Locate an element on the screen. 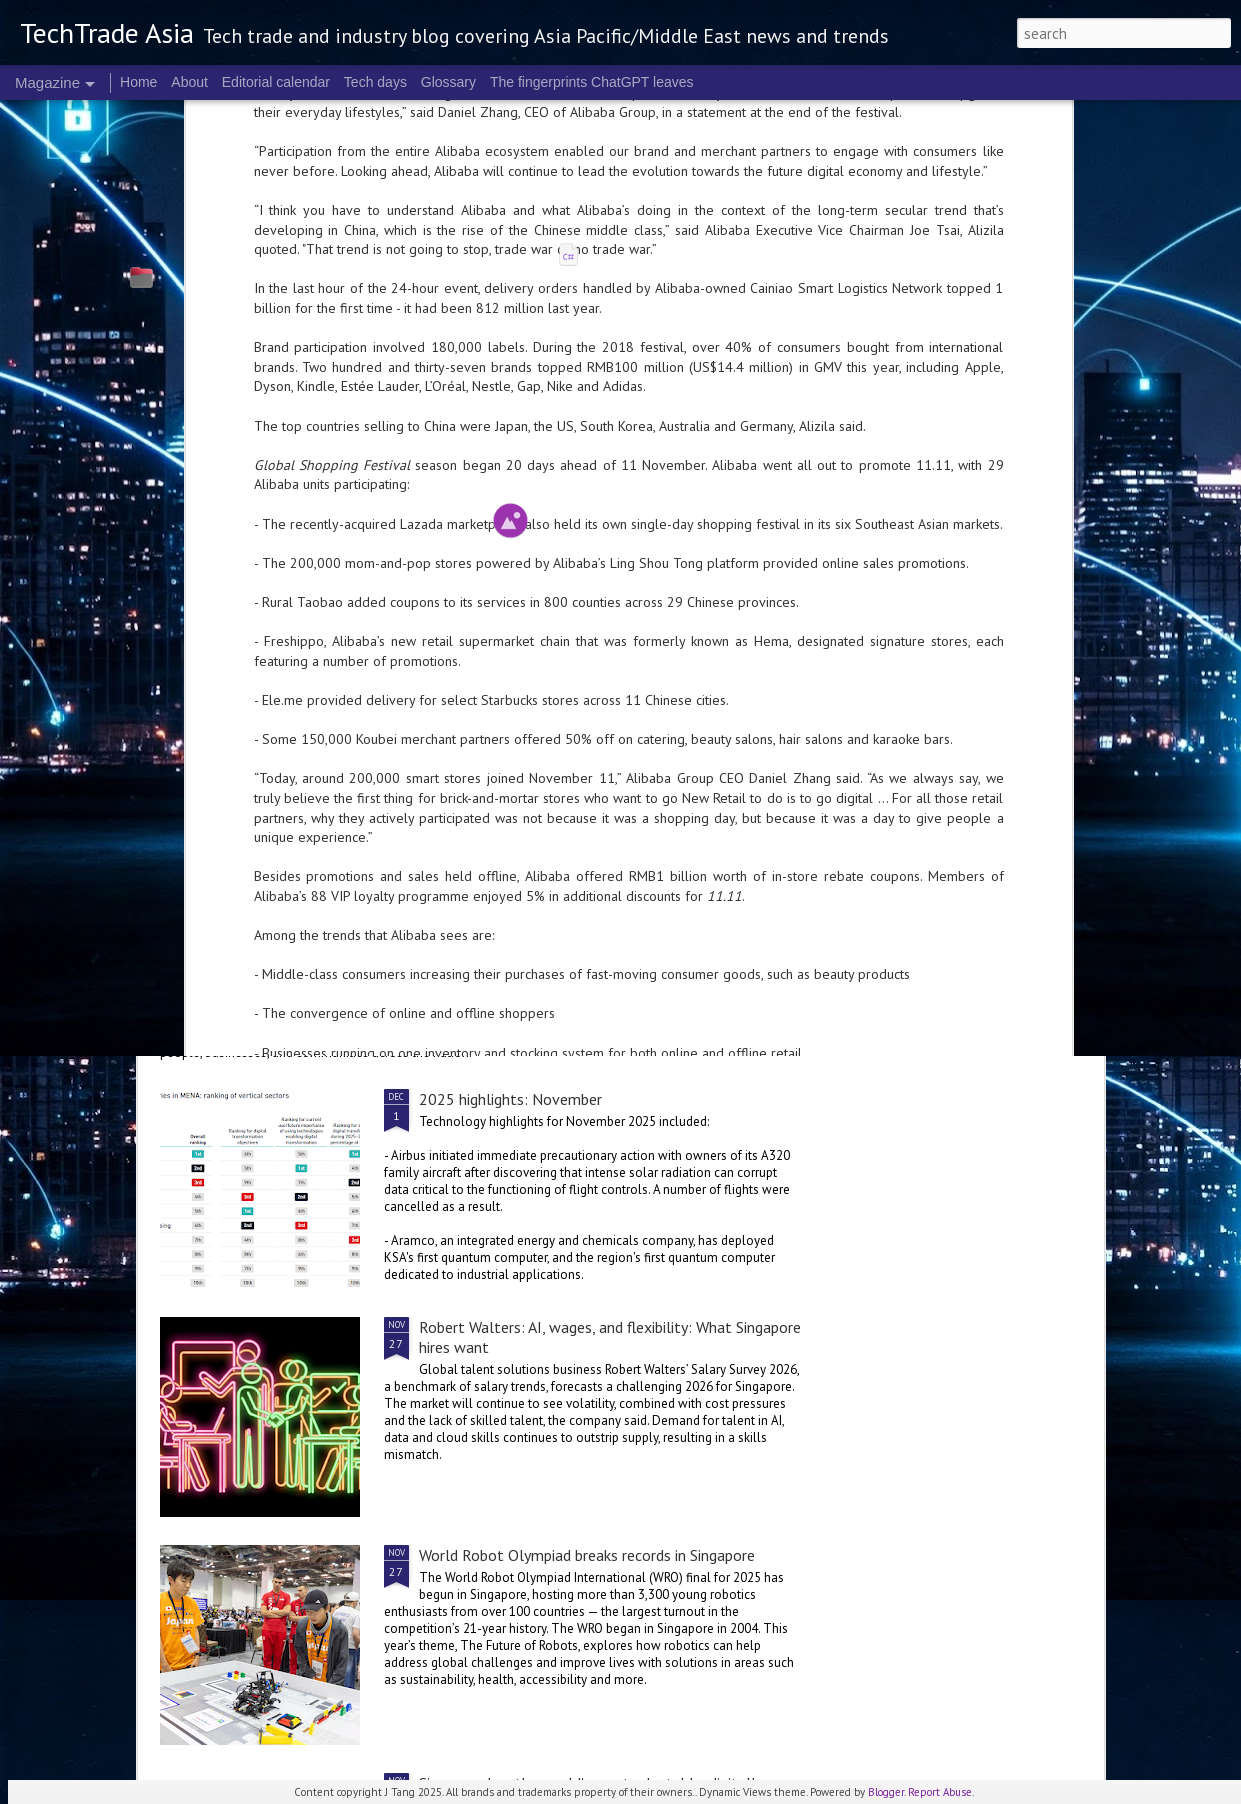 The height and width of the screenshot is (1804, 1241). access your photo library is located at coordinates (510, 520).